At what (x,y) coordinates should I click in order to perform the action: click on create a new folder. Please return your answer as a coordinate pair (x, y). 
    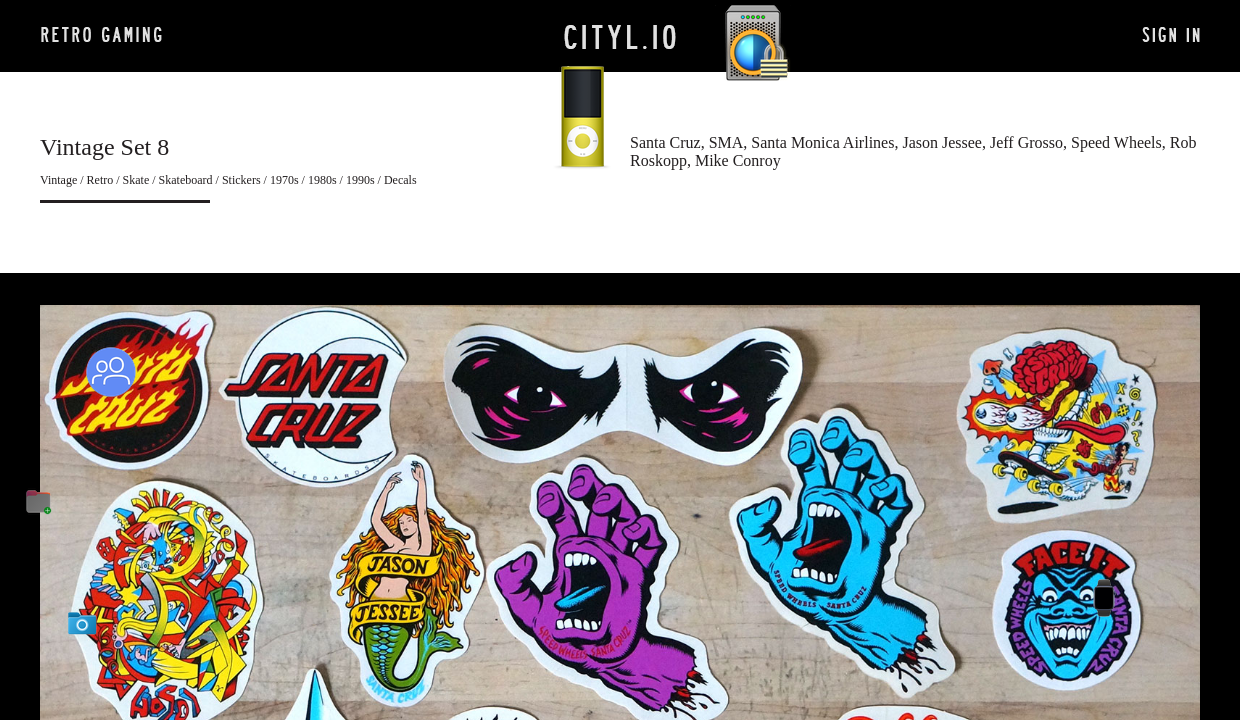
    Looking at the image, I should click on (38, 501).